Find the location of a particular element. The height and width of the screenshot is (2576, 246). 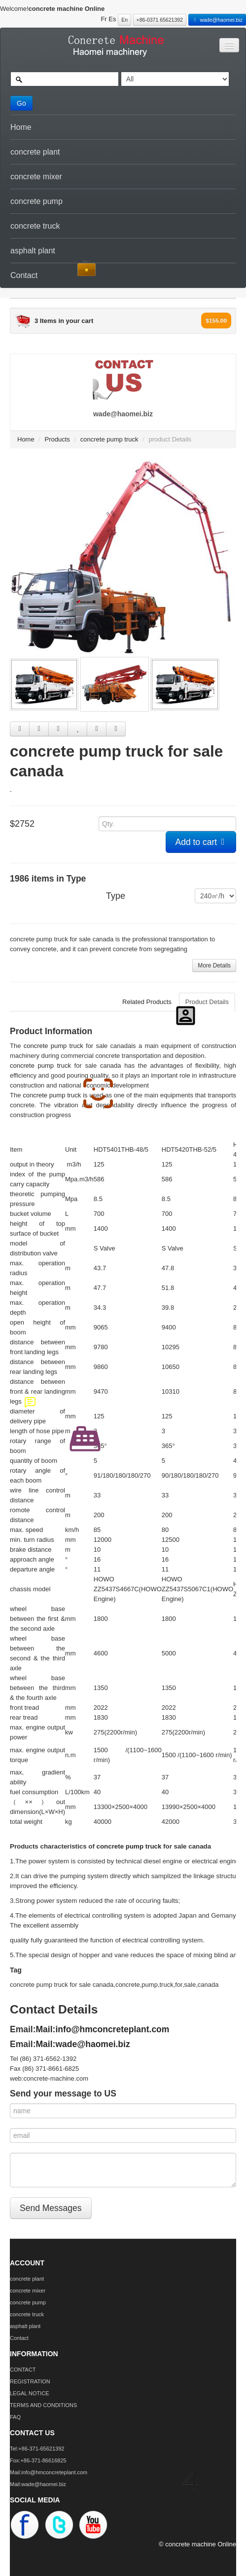

access work or business files is located at coordinates (86, 268).